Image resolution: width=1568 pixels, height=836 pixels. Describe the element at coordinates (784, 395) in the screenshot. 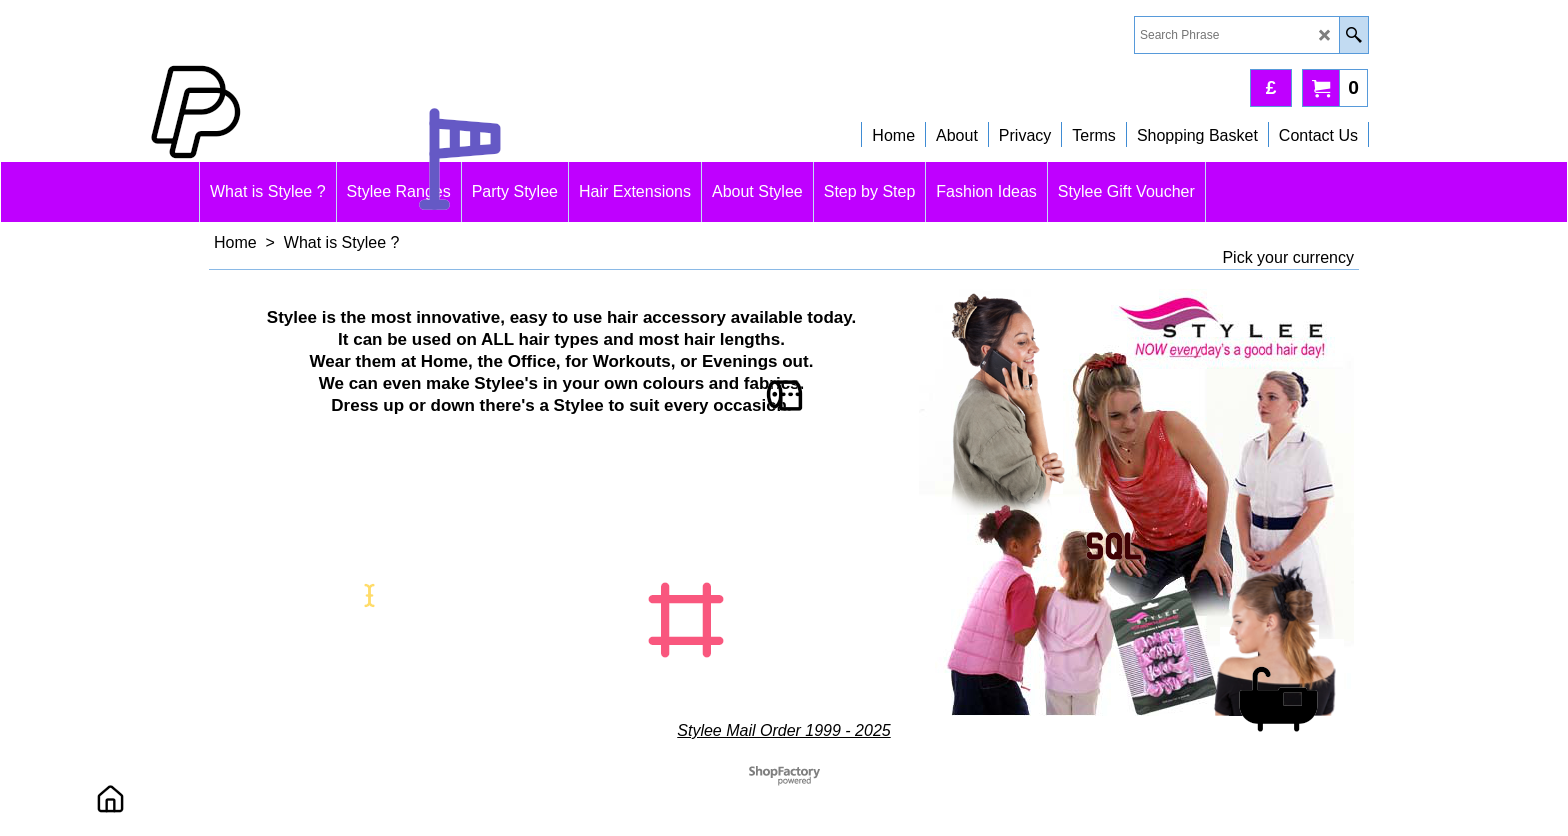

I see `indicates restroom or bathroom location` at that location.